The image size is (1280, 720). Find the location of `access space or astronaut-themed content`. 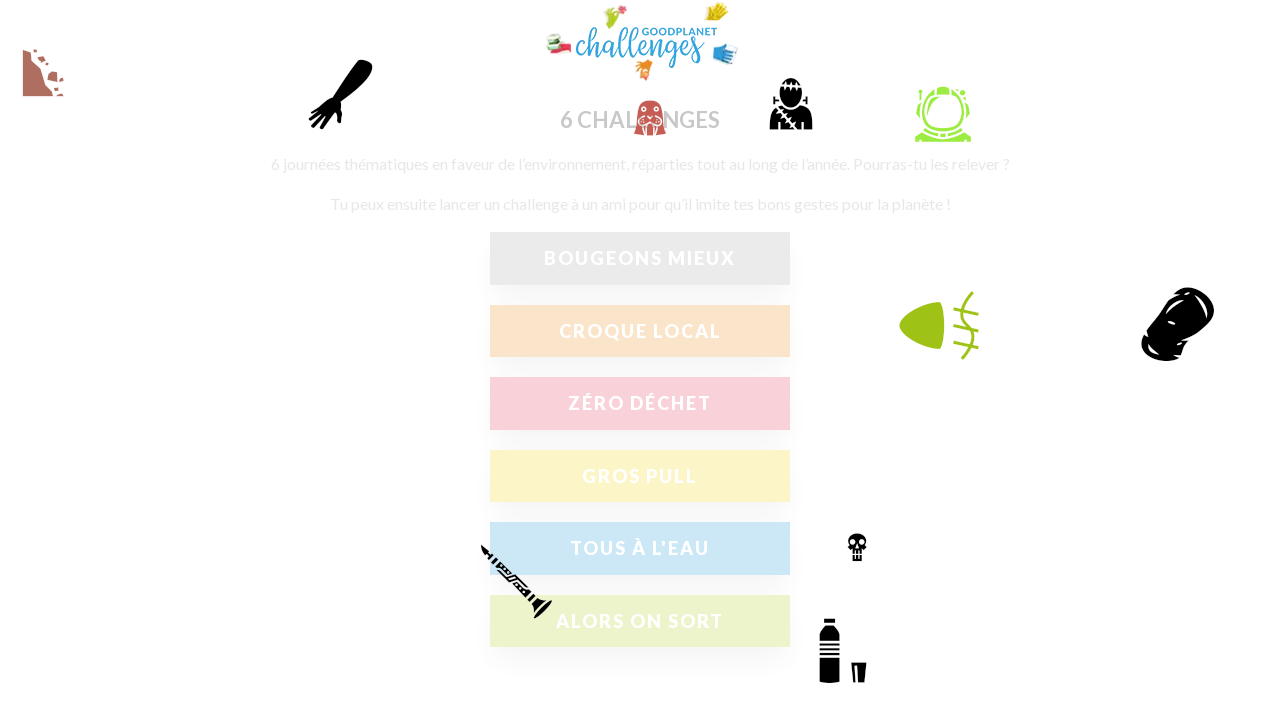

access space or astronaut-themed content is located at coordinates (943, 114).